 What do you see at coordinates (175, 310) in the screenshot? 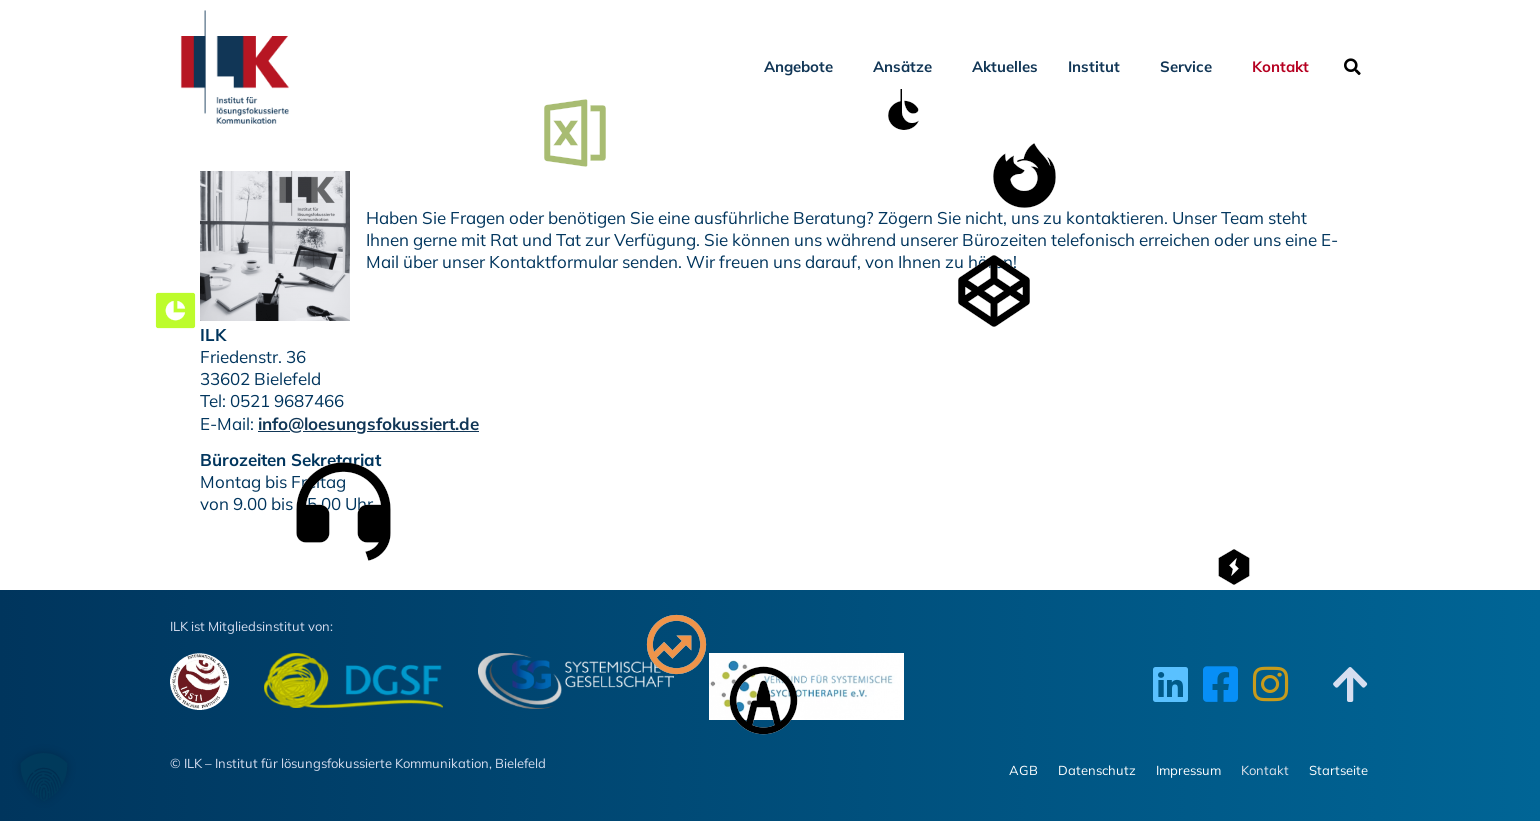
I see `view business analytics dashboard` at bounding box center [175, 310].